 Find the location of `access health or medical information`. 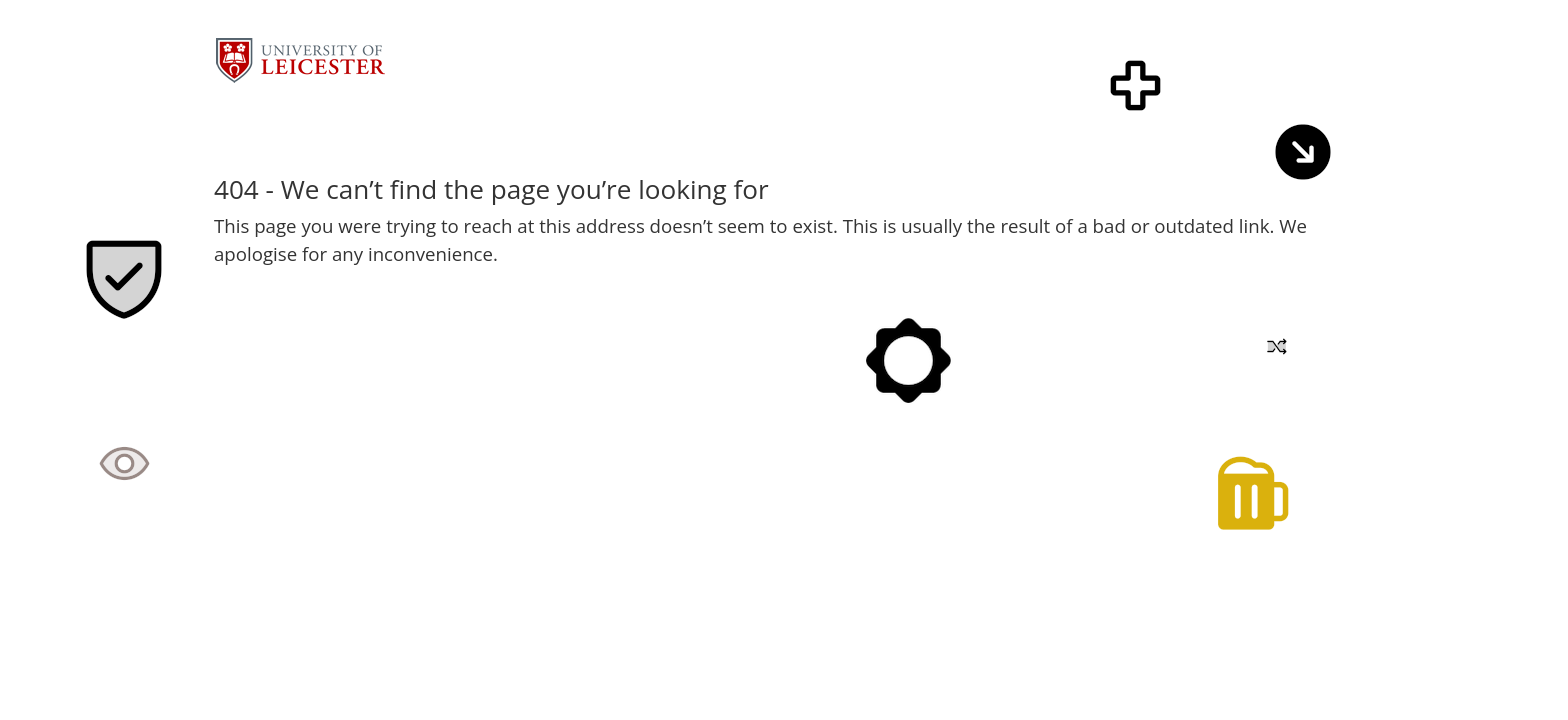

access health or medical information is located at coordinates (1135, 85).